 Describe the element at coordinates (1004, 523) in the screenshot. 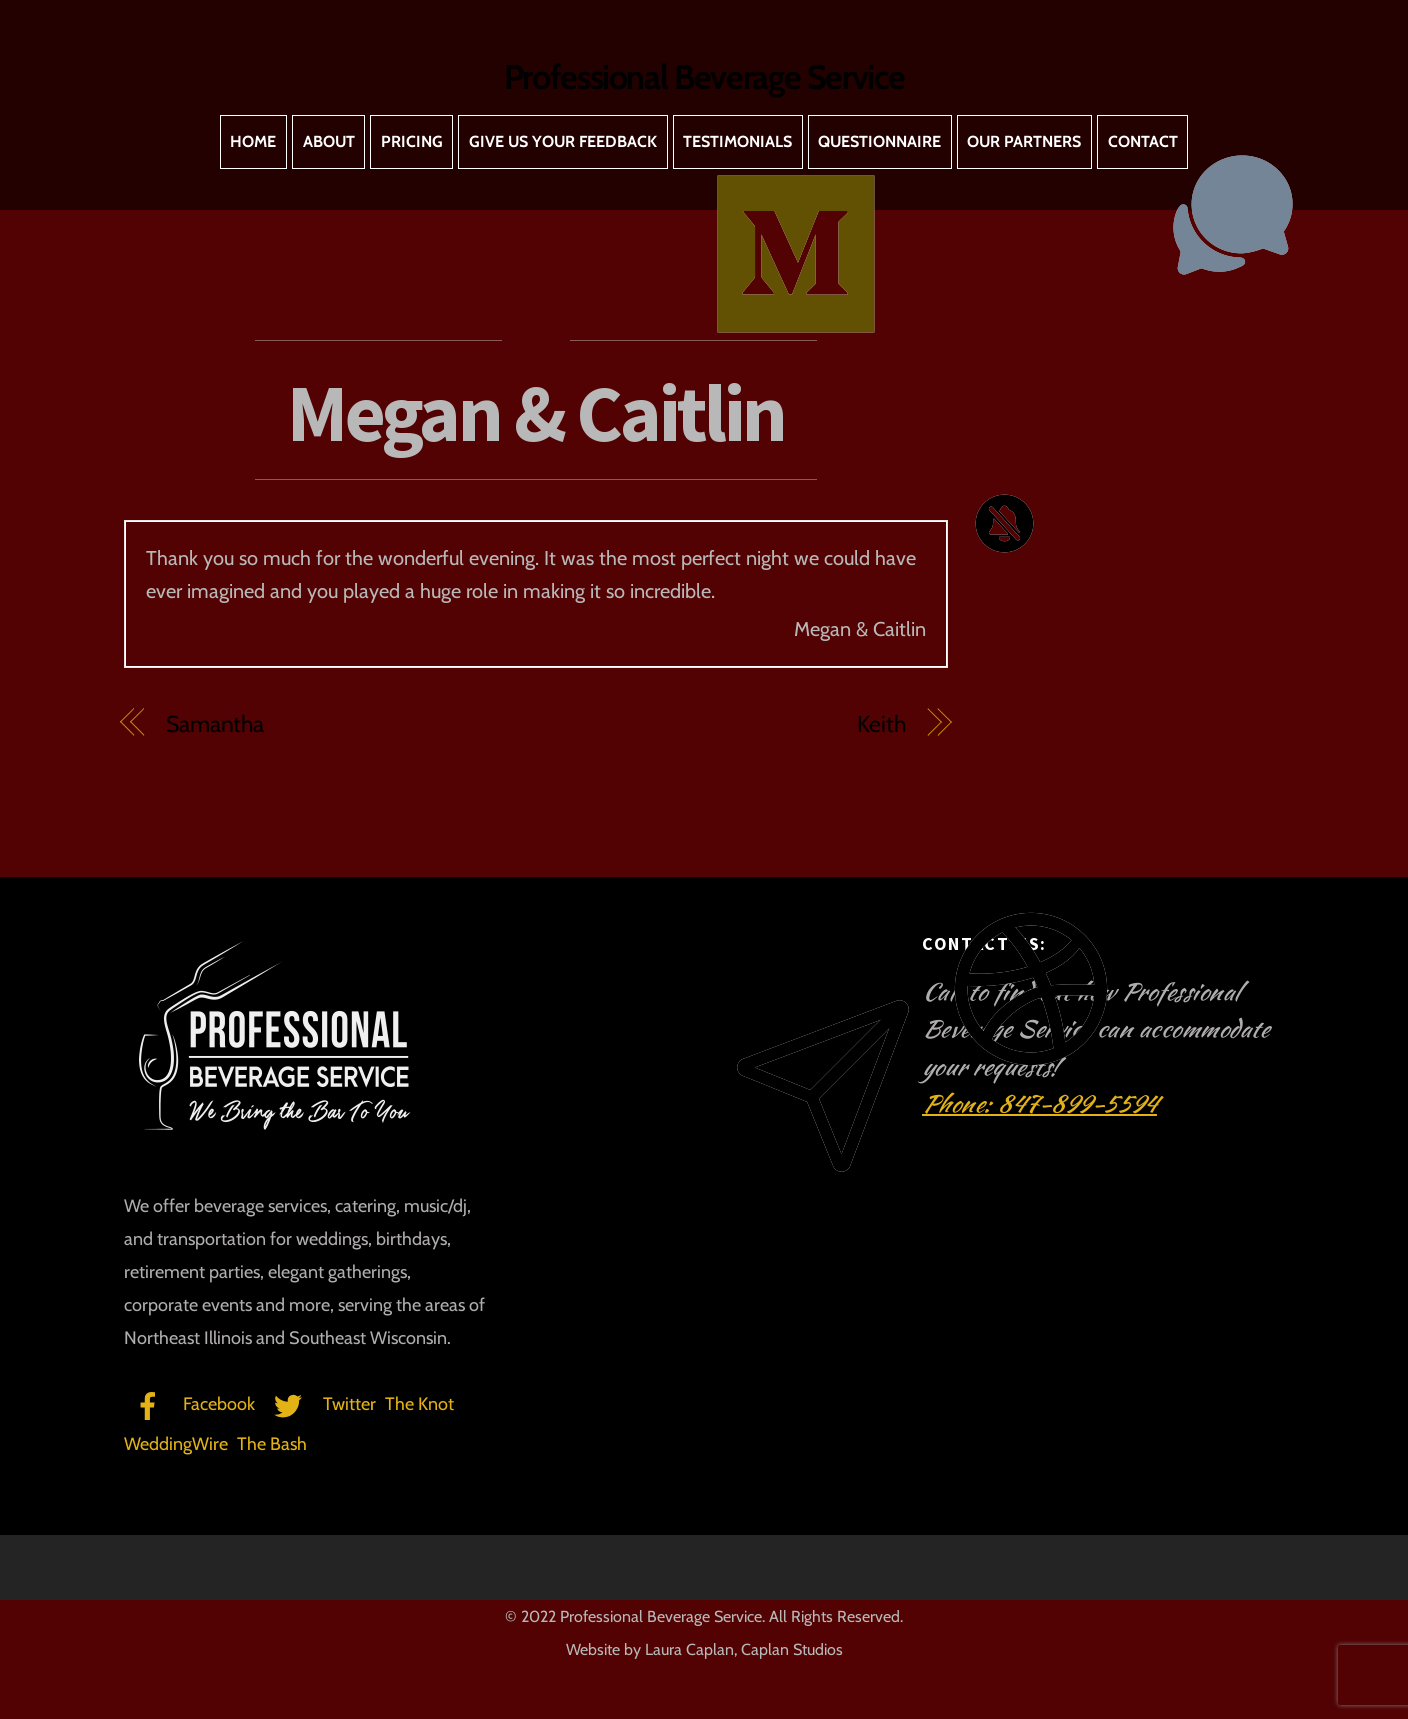

I see `notifications are currently muted or disabled` at that location.